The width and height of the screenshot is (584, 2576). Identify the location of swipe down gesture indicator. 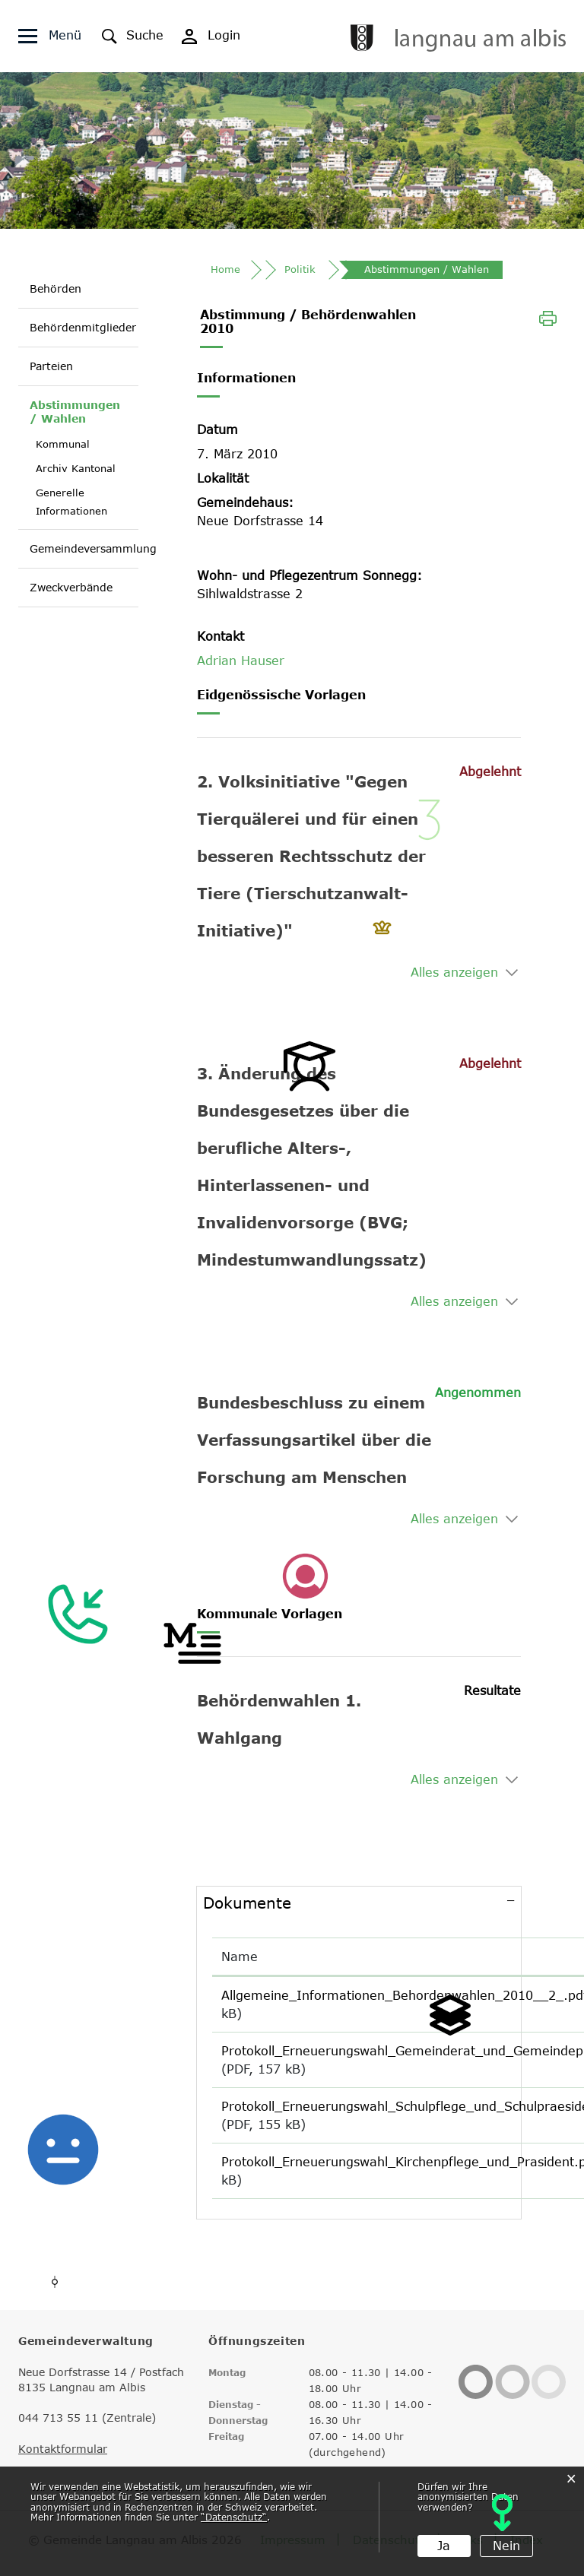
(502, 2512).